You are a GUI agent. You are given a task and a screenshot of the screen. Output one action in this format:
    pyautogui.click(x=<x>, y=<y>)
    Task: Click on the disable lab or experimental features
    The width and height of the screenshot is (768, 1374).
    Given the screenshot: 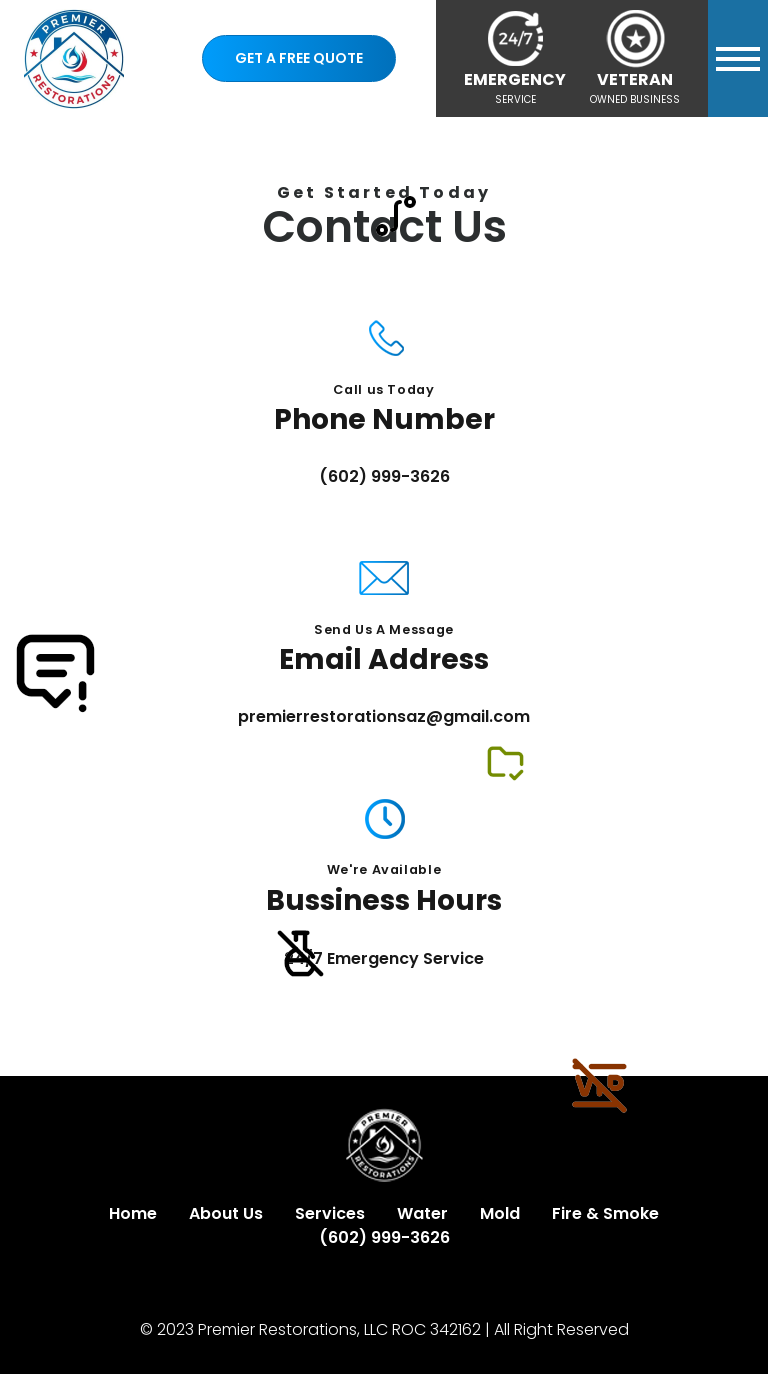 What is the action you would take?
    pyautogui.click(x=300, y=953)
    